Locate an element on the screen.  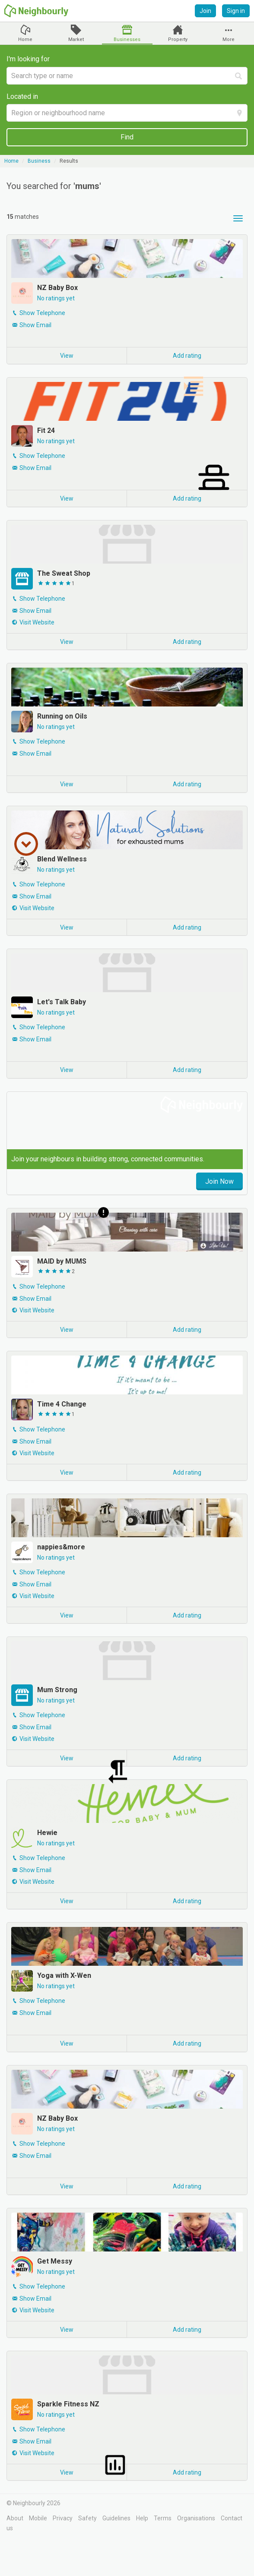
expand dropdown menu or section is located at coordinates (26, 844).